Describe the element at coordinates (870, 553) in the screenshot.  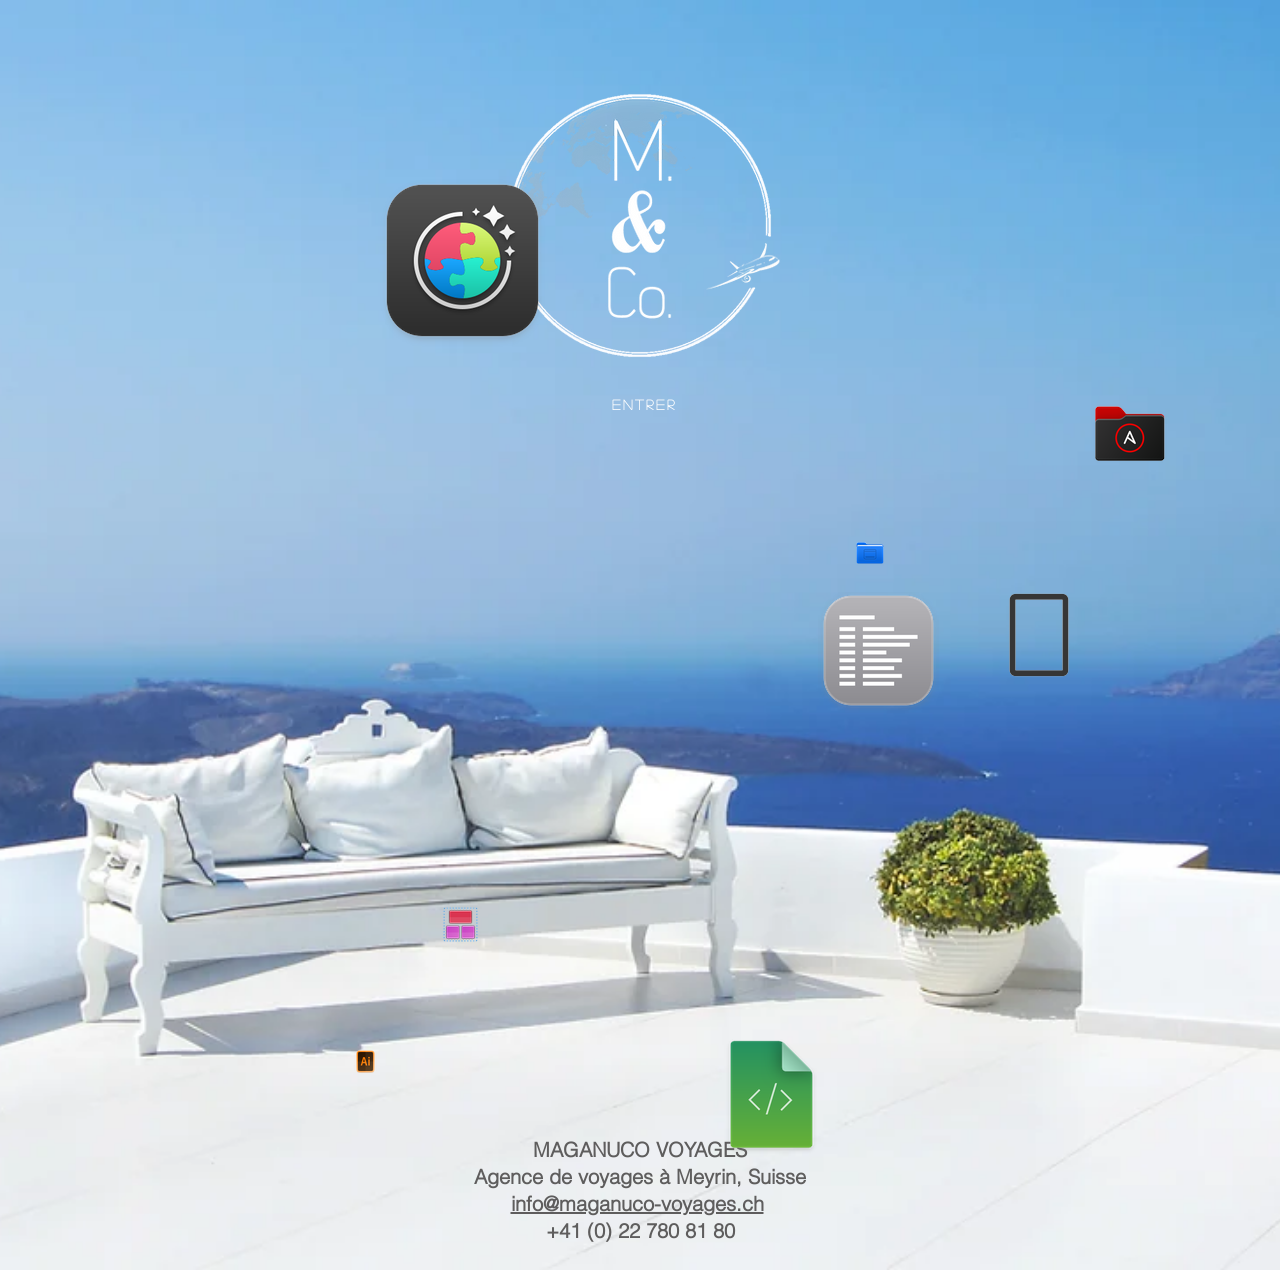
I see `open desktop folder` at that location.